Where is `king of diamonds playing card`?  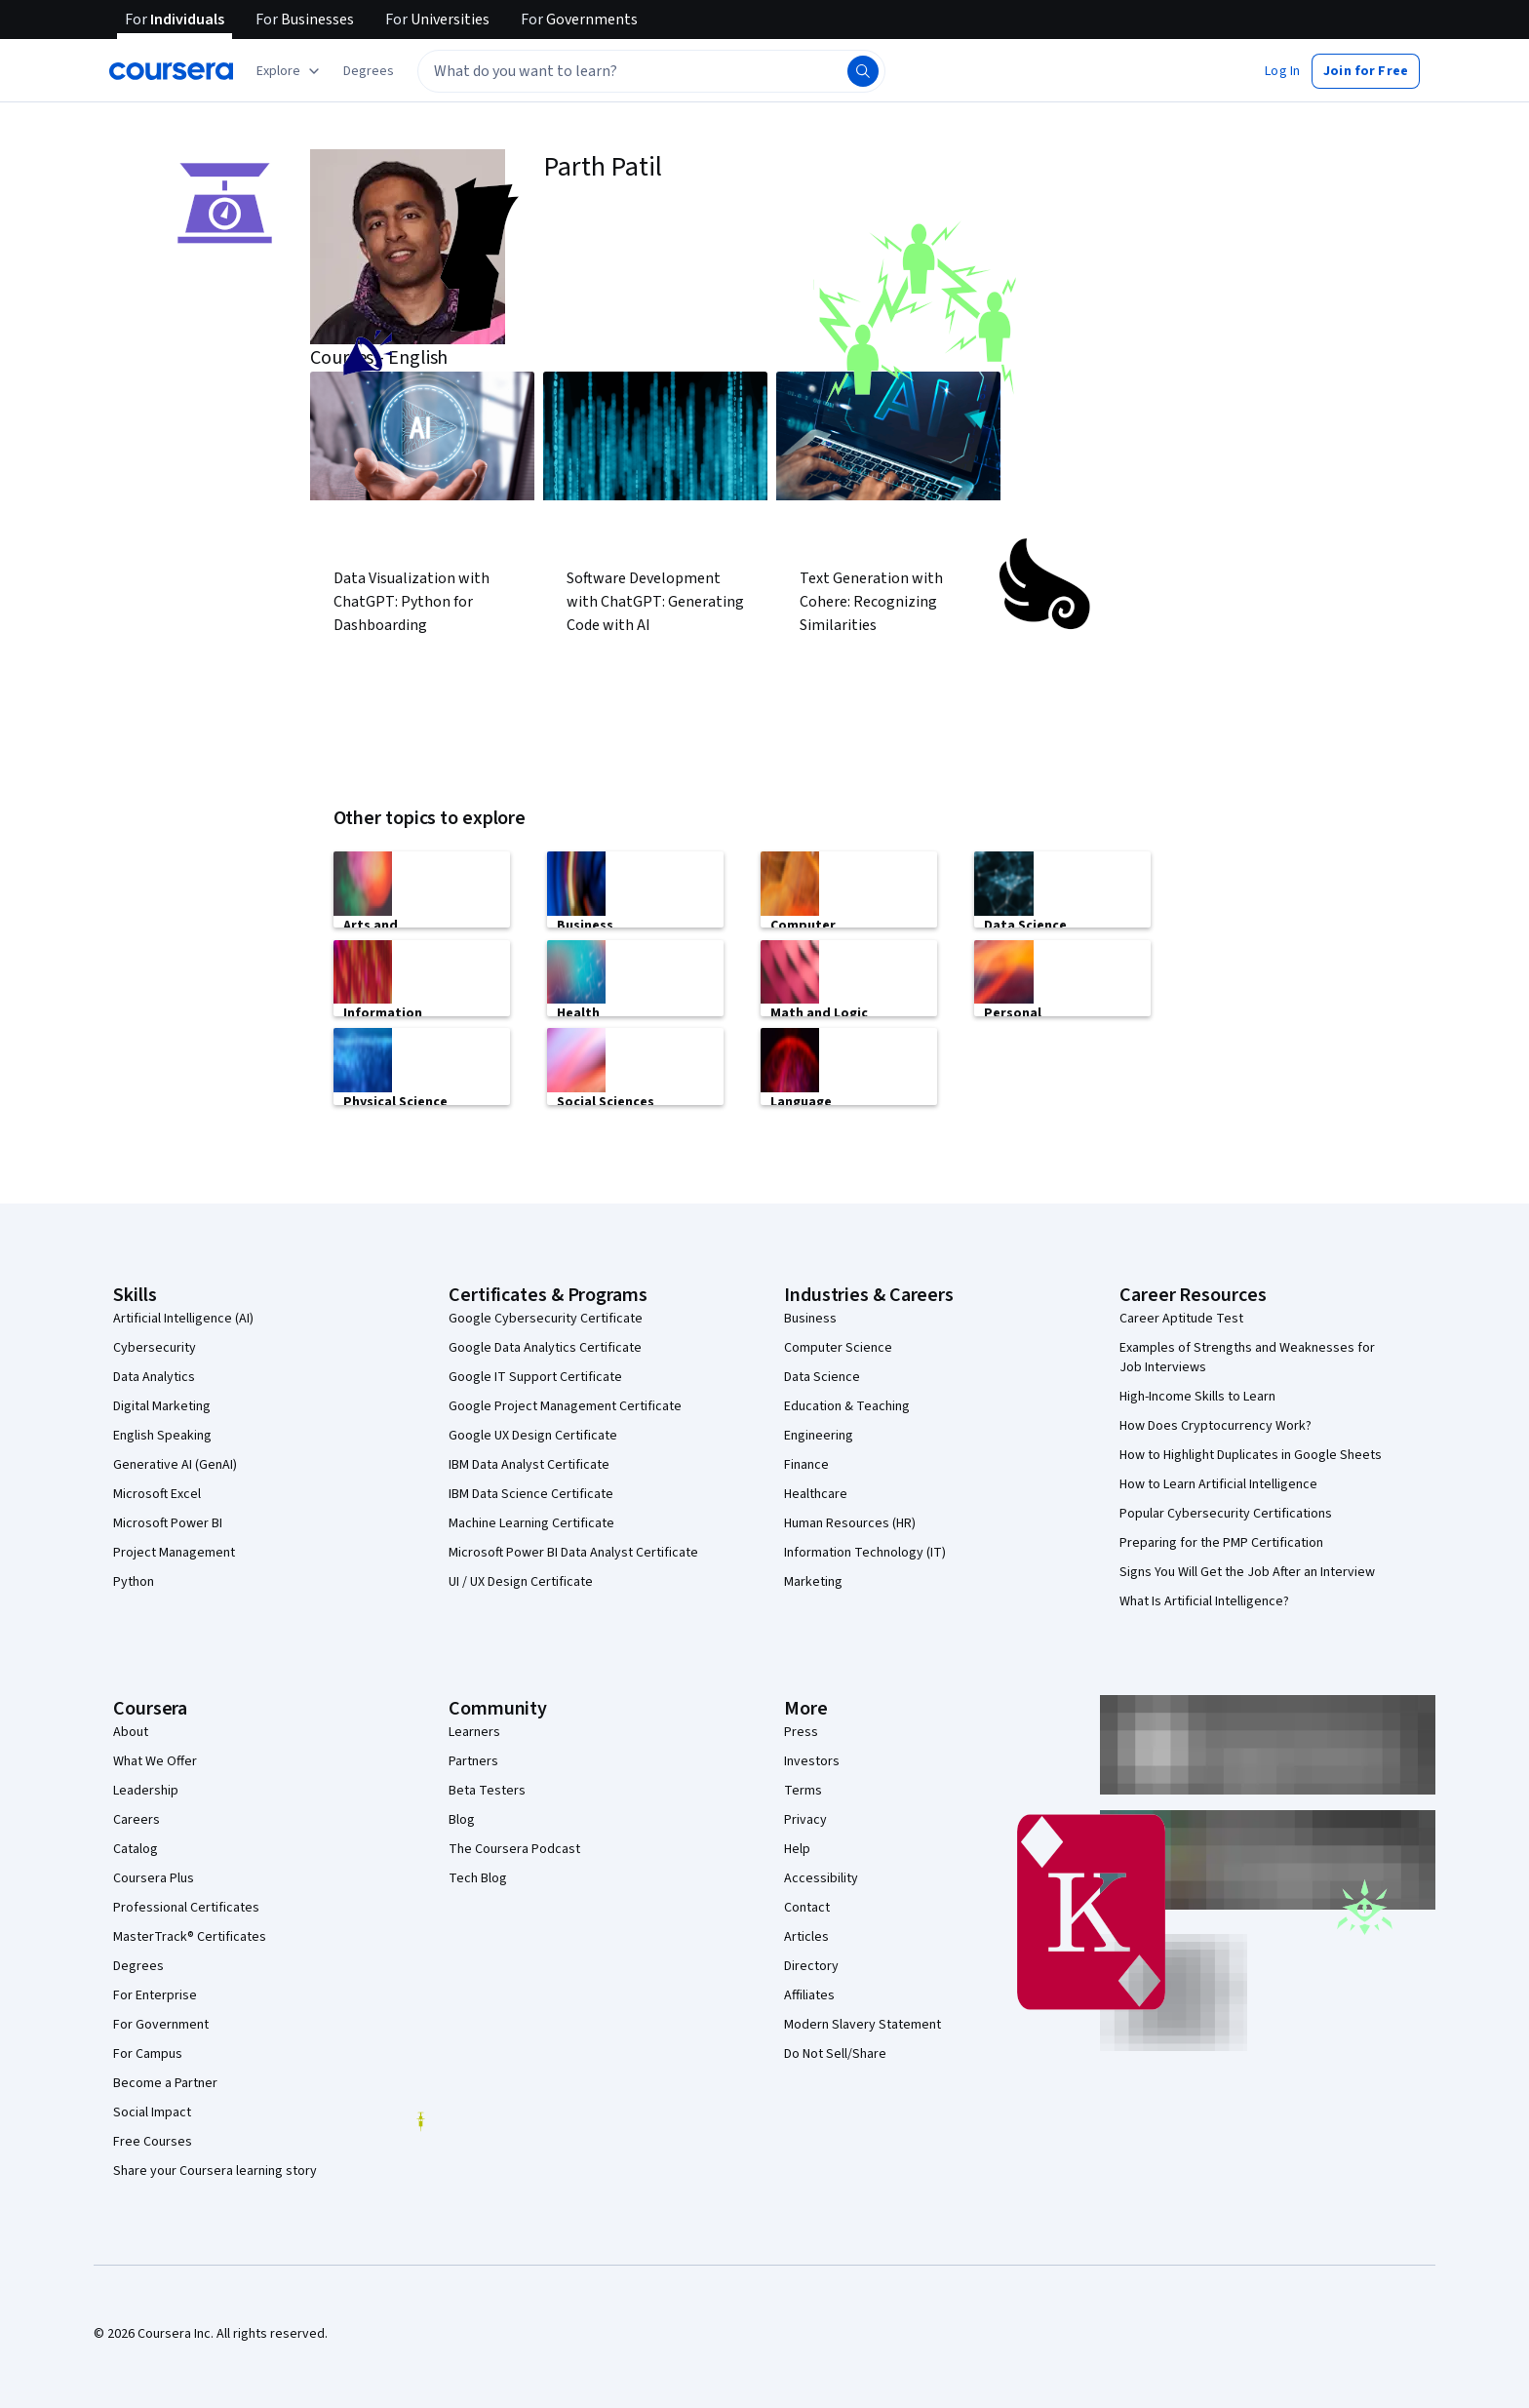
king of diamonds playing card is located at coordinates (1090, 1912).